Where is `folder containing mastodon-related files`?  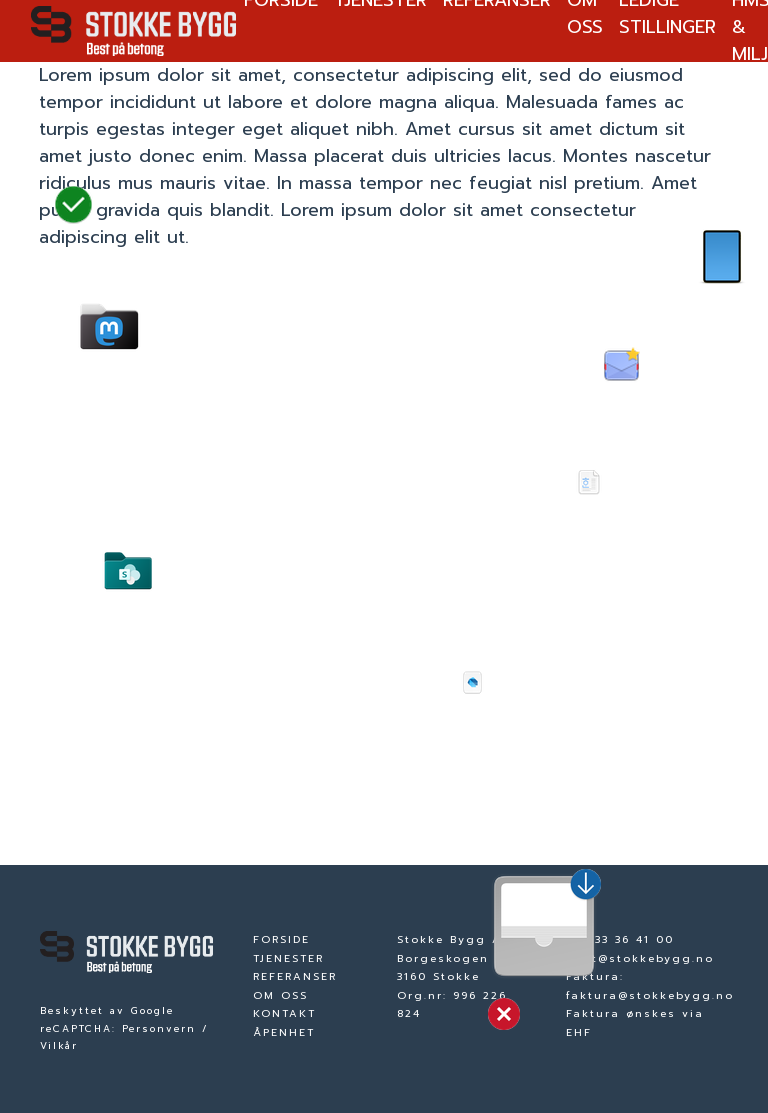
folder containing mastodon-related files is located at coordinates (109, 328).